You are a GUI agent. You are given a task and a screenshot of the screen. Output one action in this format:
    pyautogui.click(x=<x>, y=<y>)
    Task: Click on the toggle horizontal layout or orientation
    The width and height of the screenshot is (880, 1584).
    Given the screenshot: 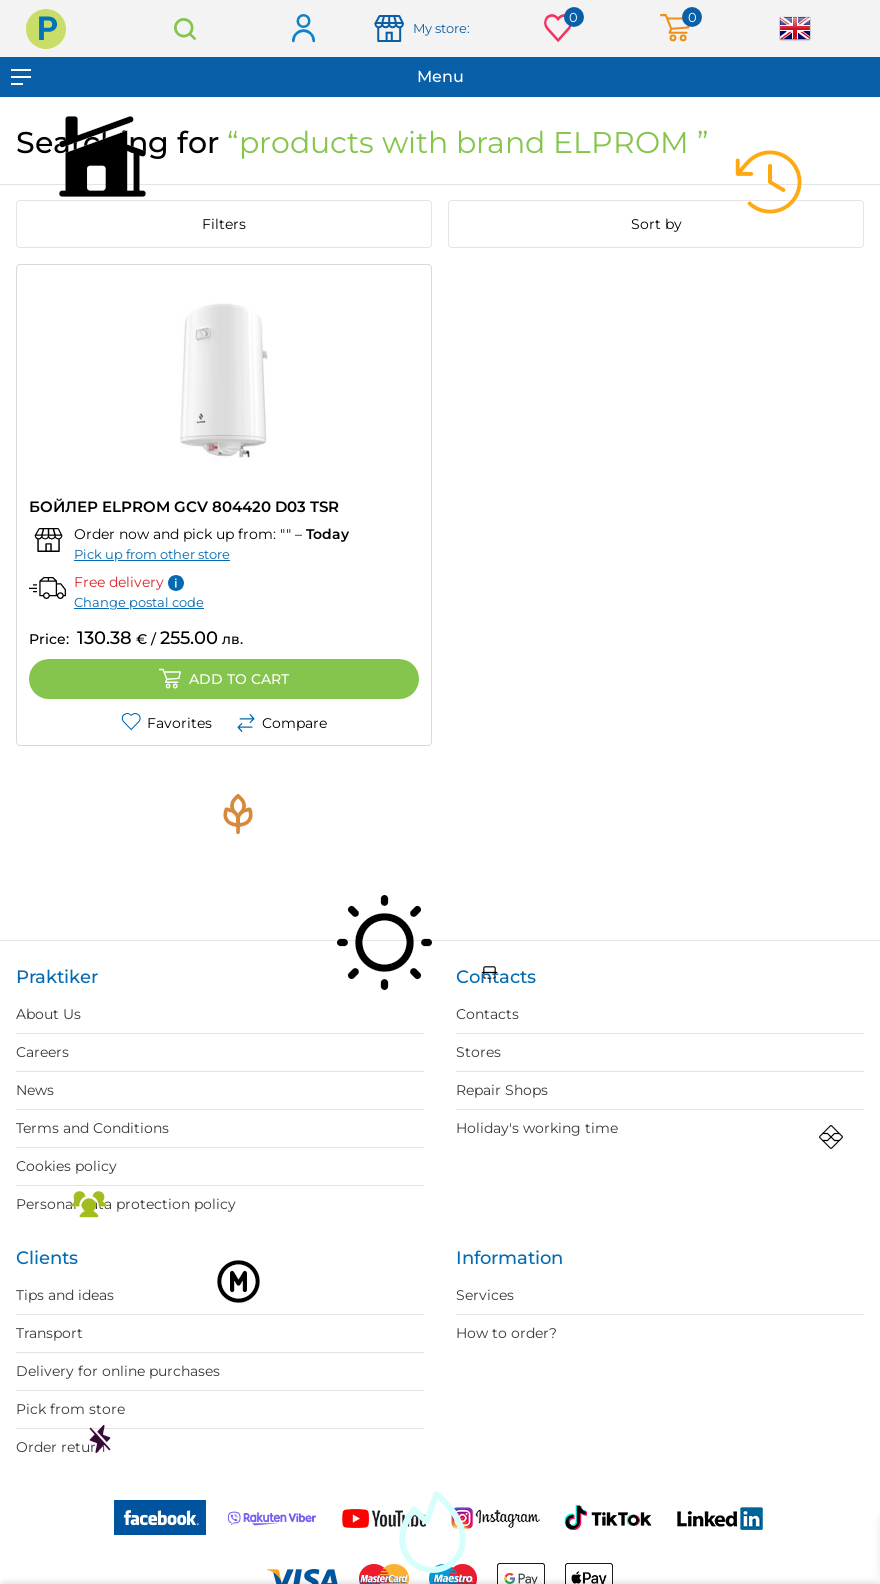 What is the action you would take?
    pyautogui.click(x=489, y=972)
    